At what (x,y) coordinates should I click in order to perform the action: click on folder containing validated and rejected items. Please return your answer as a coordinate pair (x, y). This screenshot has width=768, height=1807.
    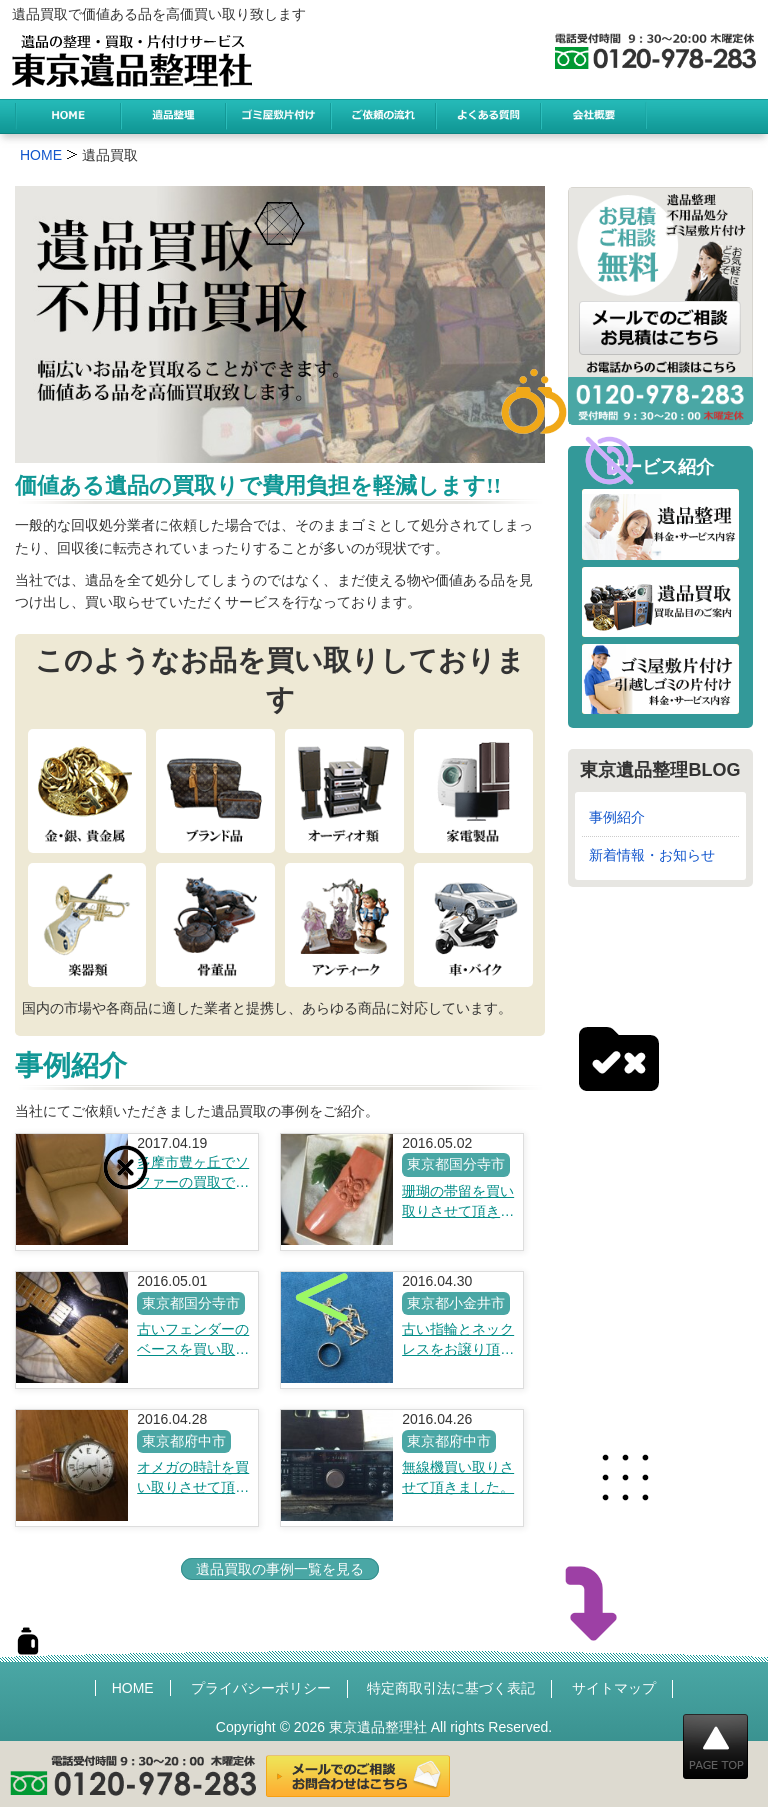
    Looking at the image, I should click on (619, 1059).